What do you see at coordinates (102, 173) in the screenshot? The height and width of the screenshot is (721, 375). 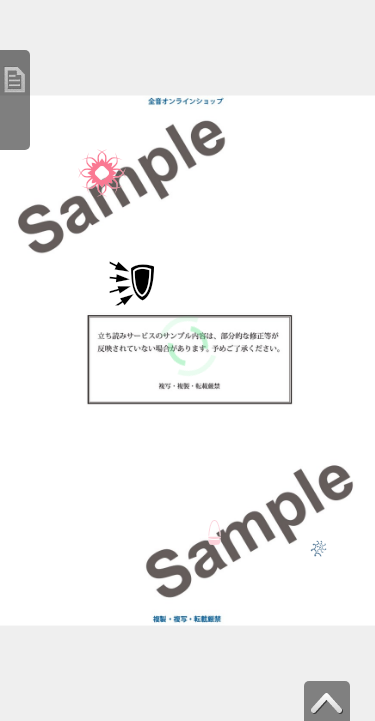 I see `decorative design element or divider` at bounding box center [102, 173].